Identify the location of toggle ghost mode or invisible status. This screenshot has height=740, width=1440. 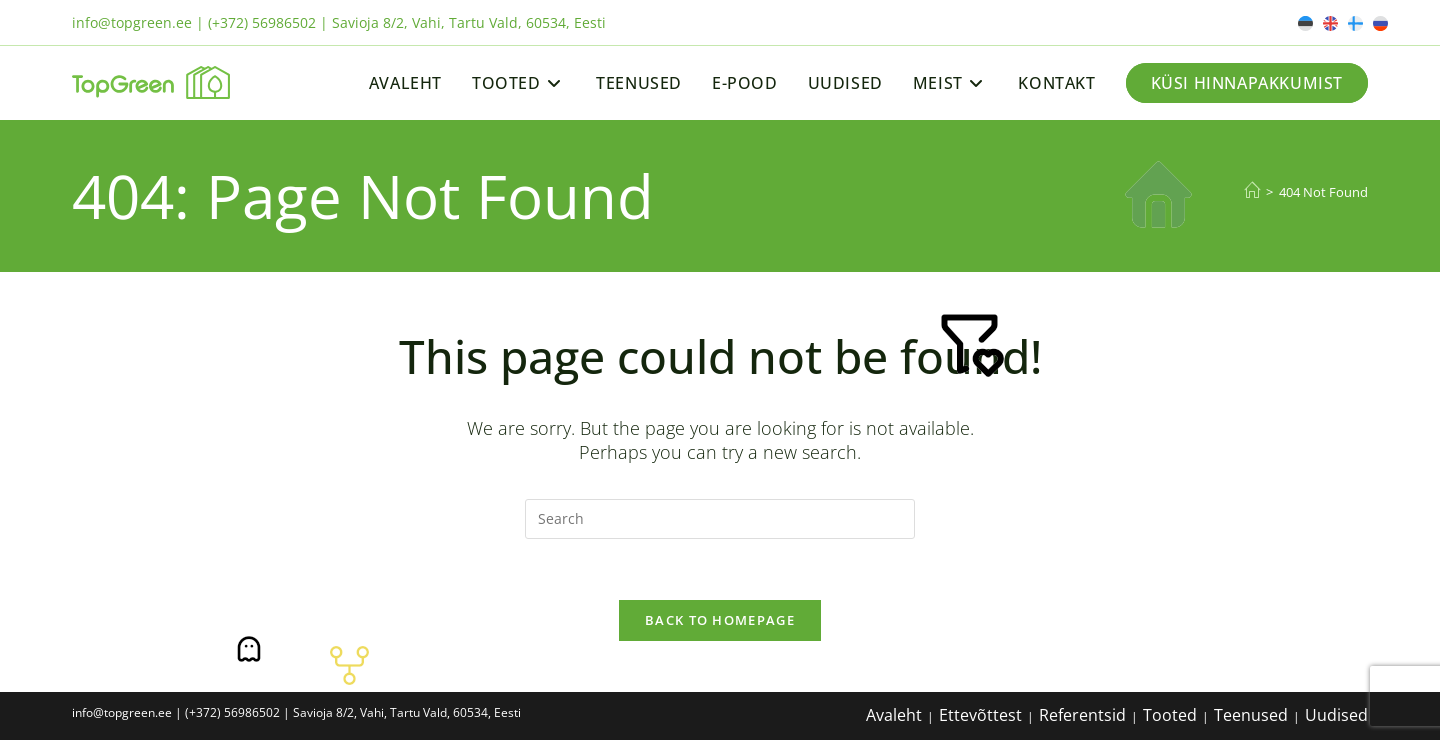
(249, 649).